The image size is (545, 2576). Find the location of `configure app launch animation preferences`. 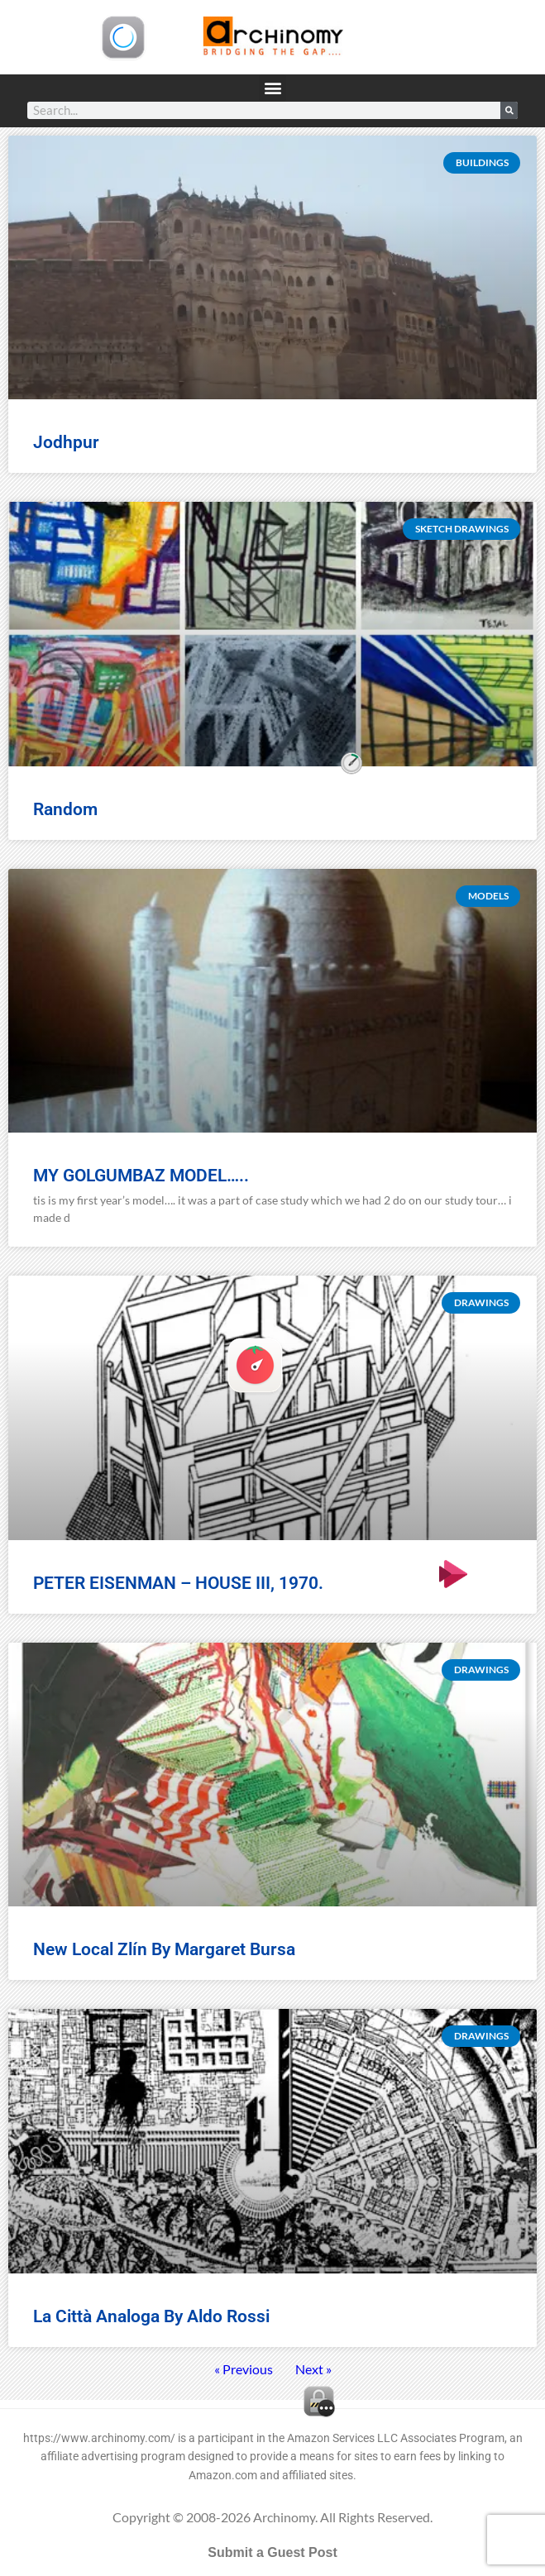

configure app launch animation preferences is located at coordinates (123, 38).